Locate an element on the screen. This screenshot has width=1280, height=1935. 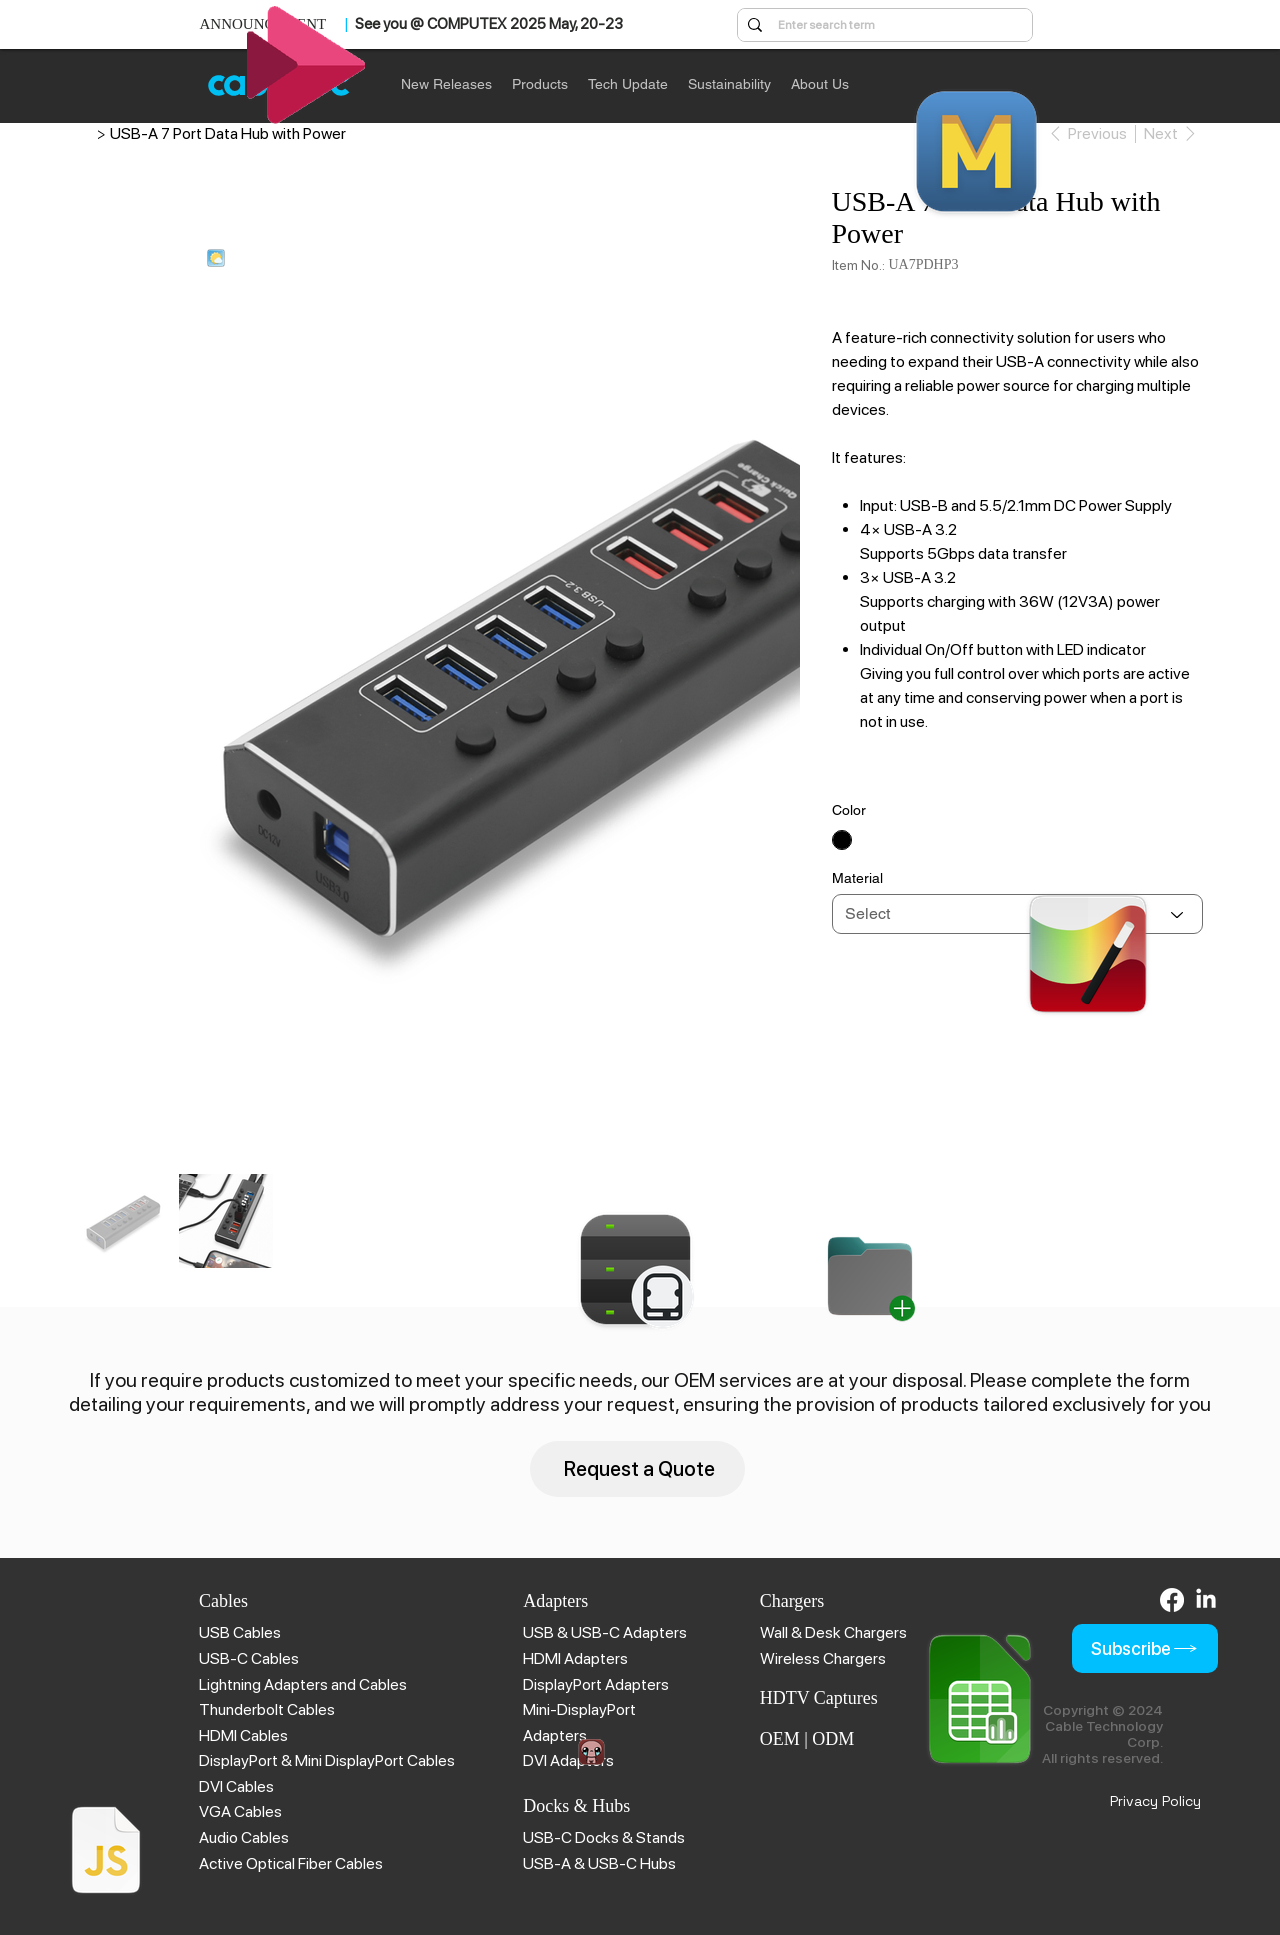
launch the binding of isaac: rebirth game is located at coordinates (591, 1751).